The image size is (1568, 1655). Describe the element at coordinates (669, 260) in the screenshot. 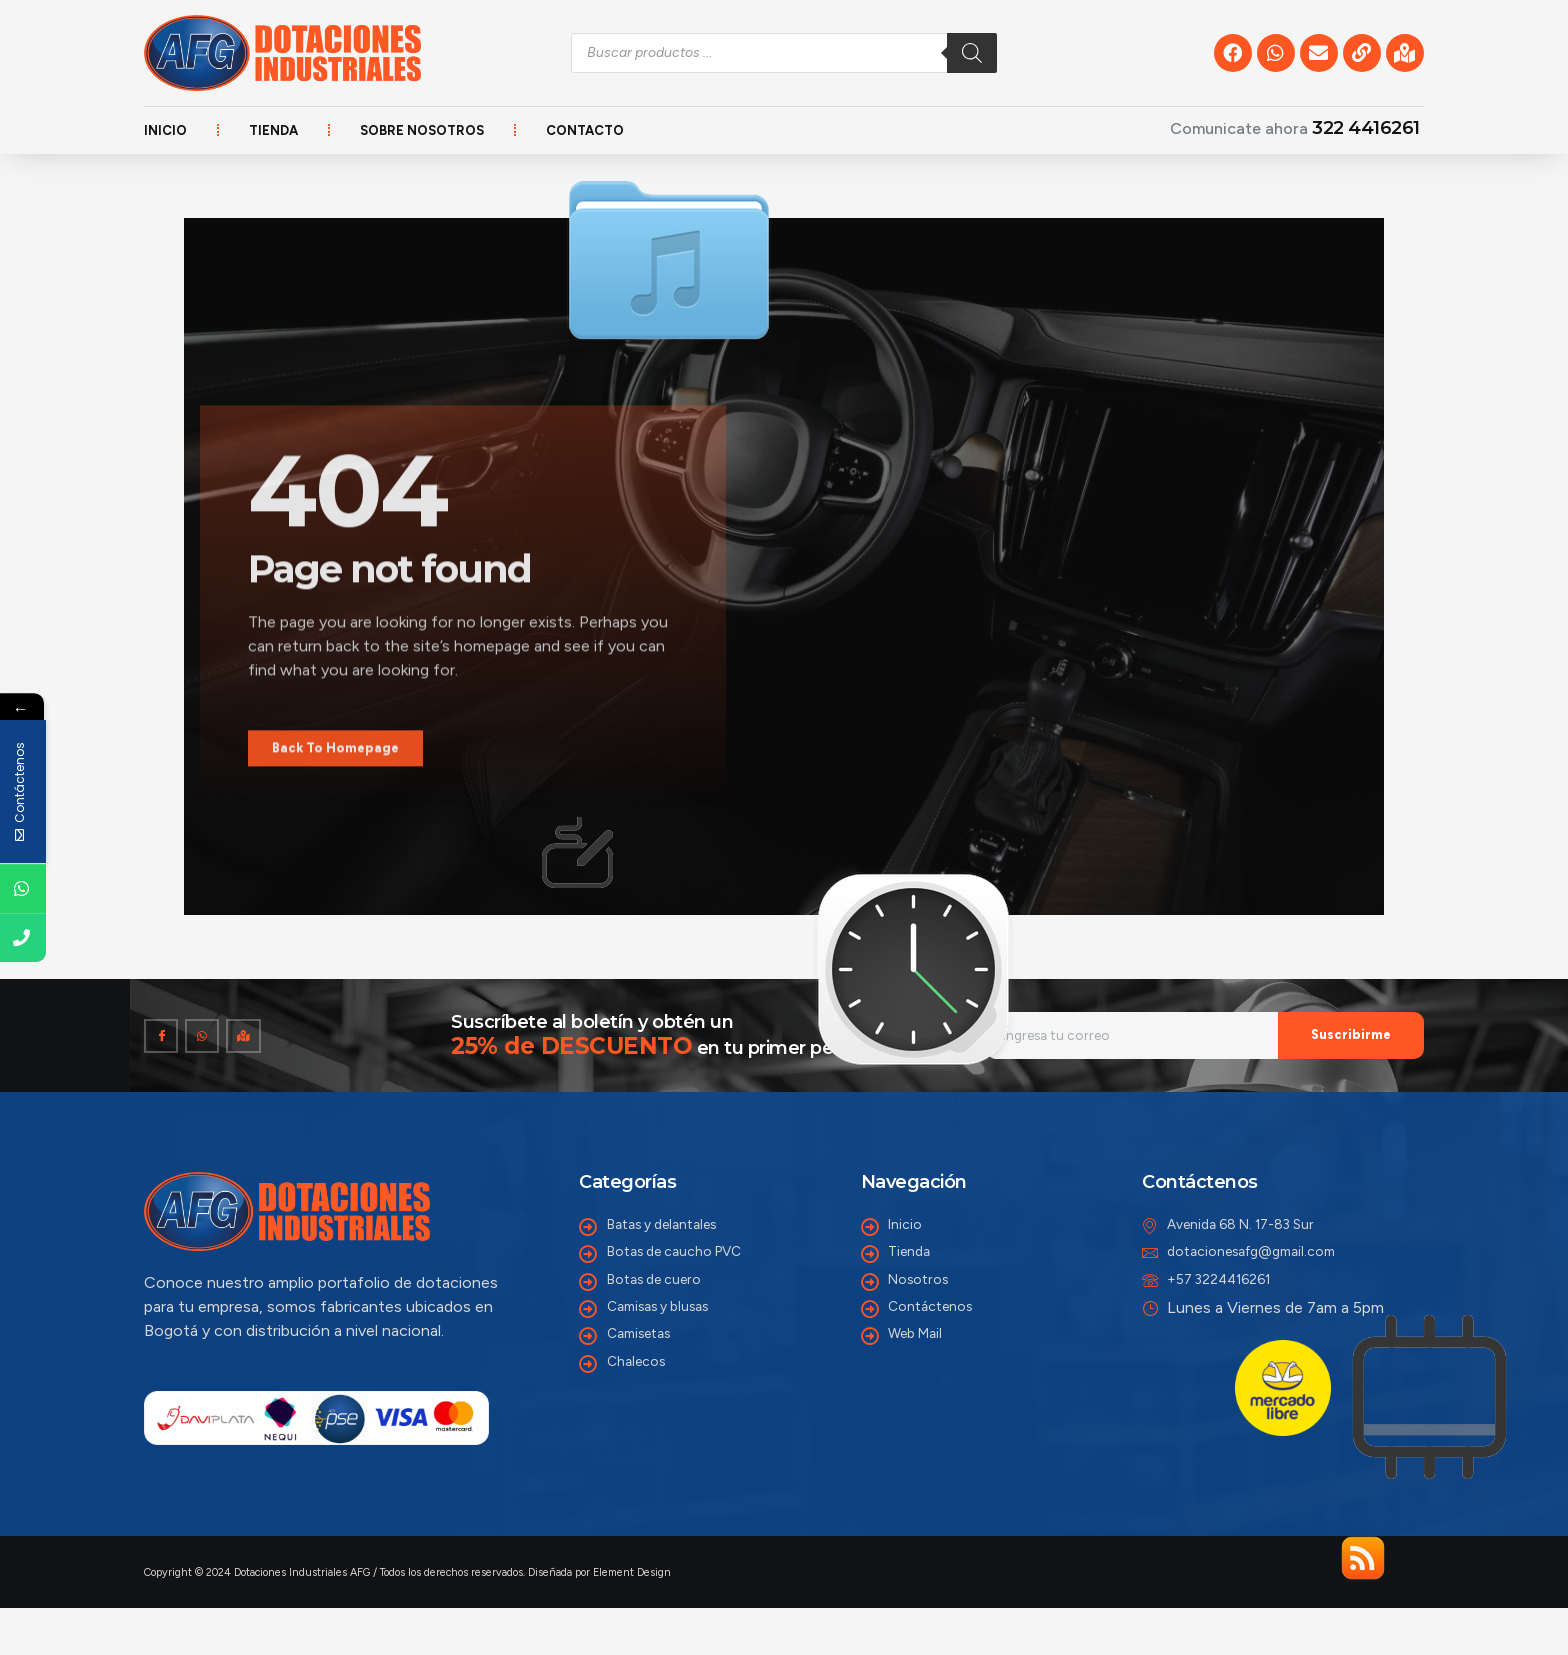

I see `open your music folder` at that location.